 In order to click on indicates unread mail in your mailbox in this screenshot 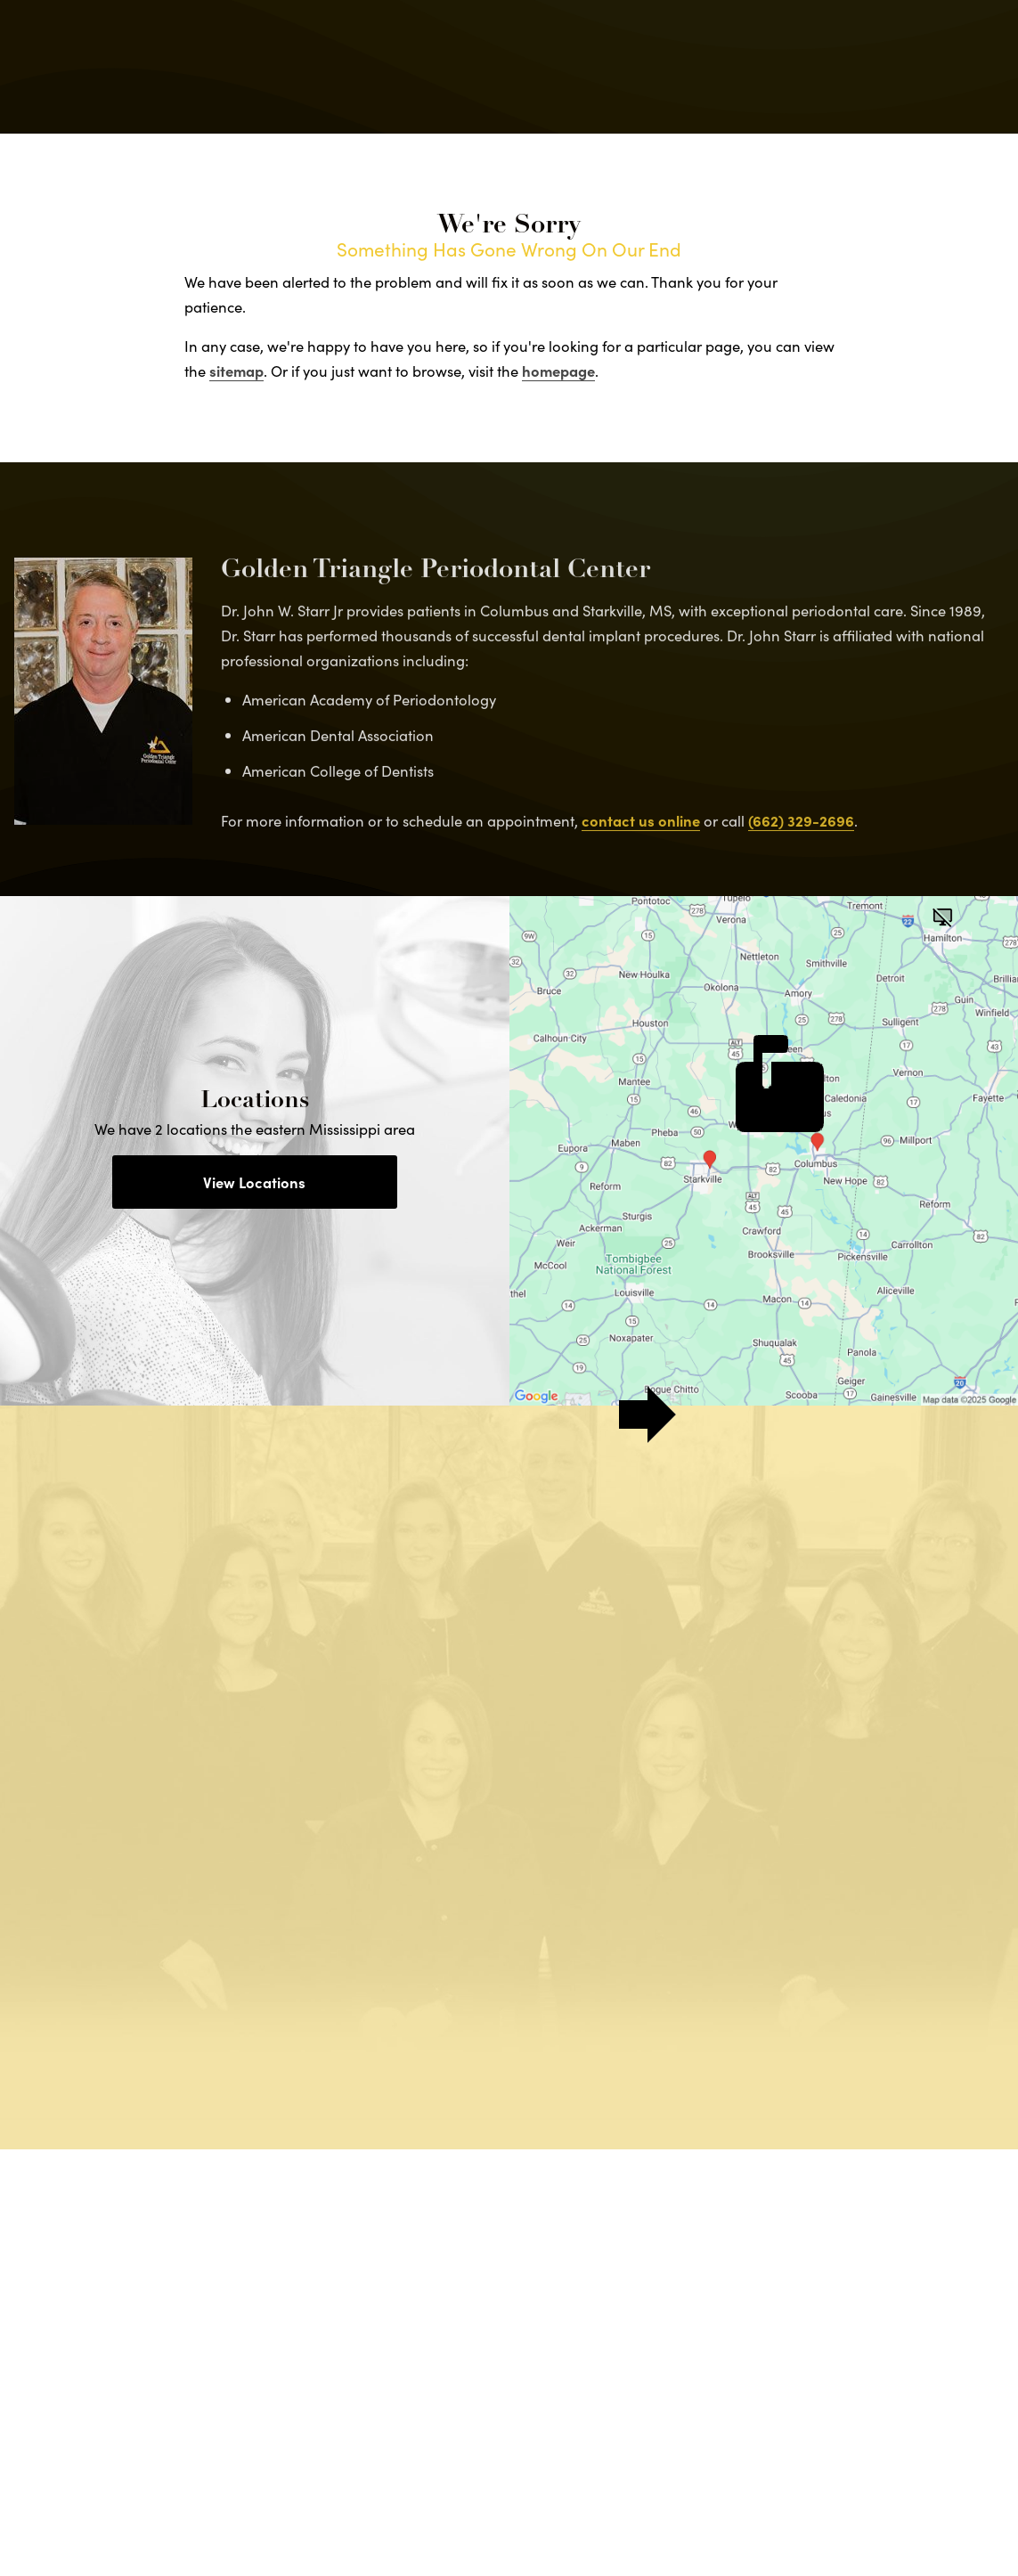, I will do `click(779, 1088)`.